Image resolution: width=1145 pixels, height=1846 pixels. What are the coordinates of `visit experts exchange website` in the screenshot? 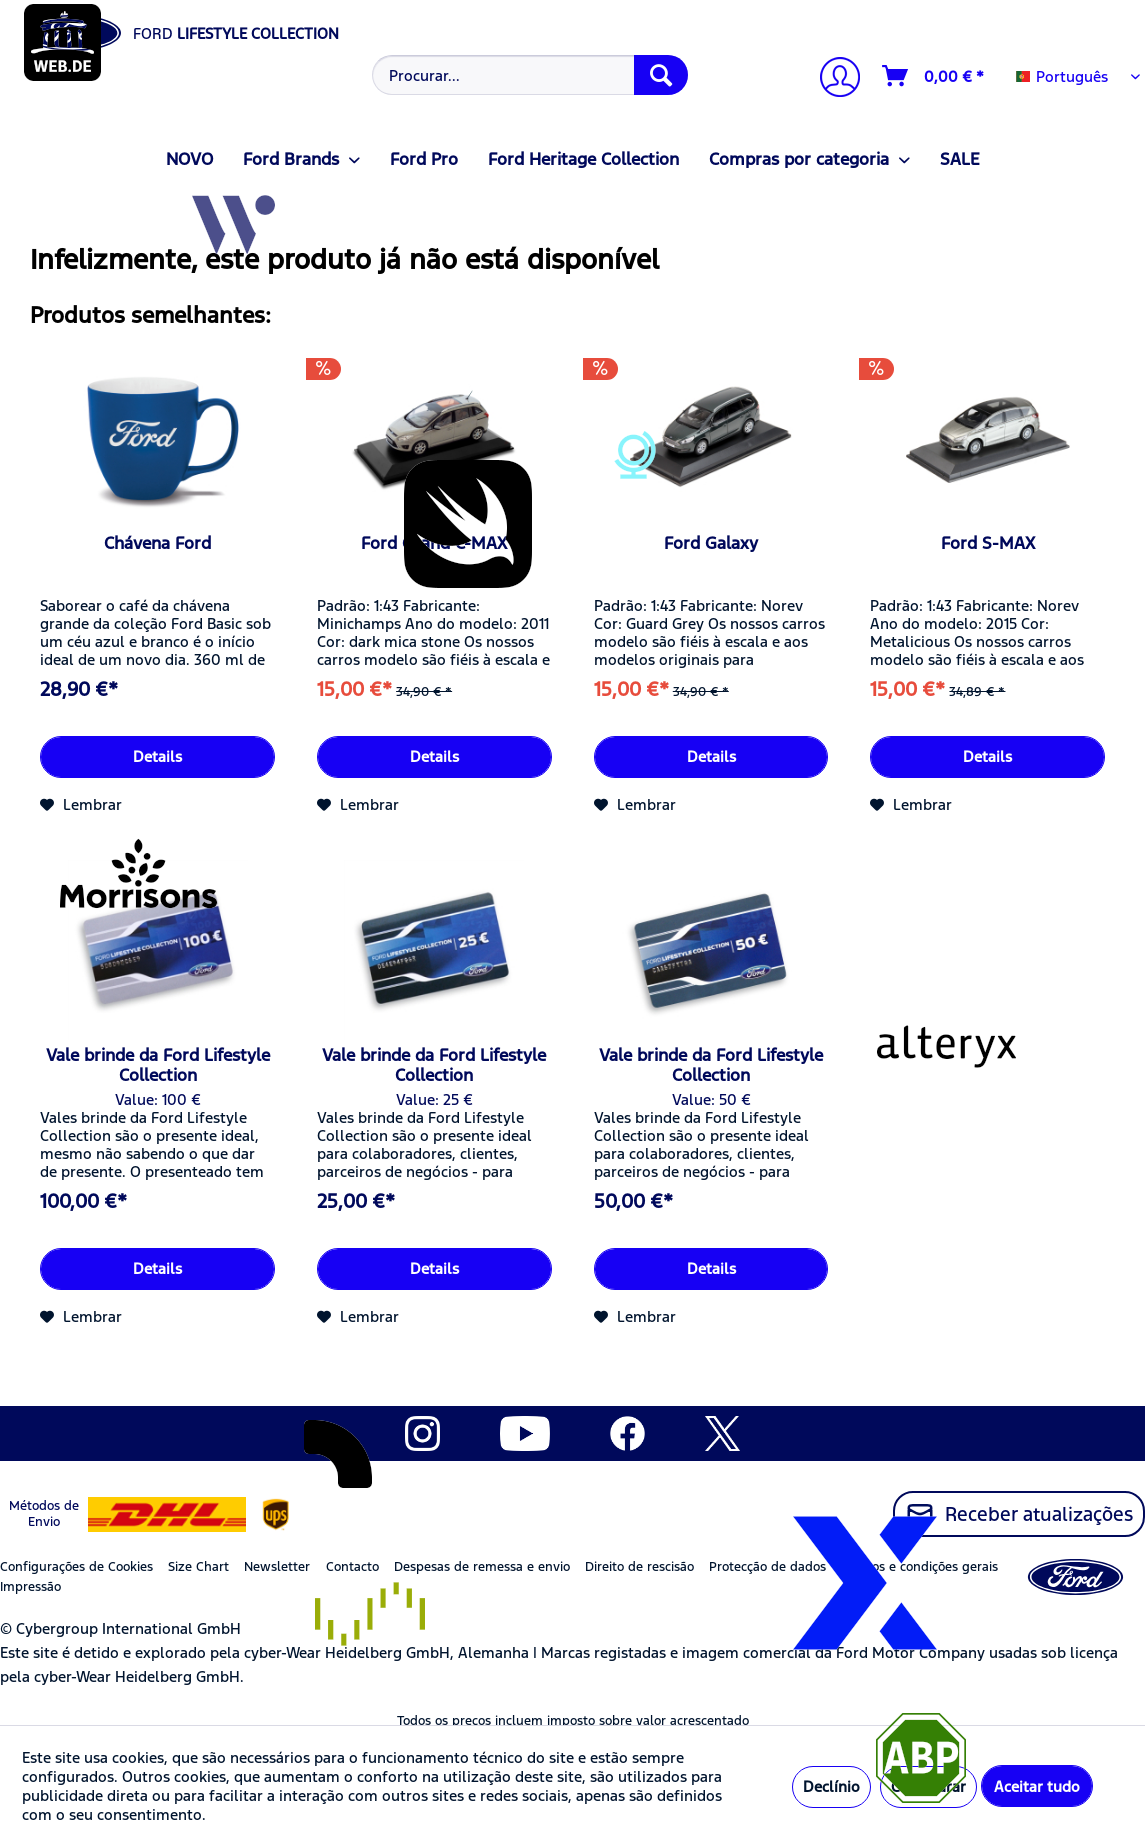 It's located at (865, 1583).